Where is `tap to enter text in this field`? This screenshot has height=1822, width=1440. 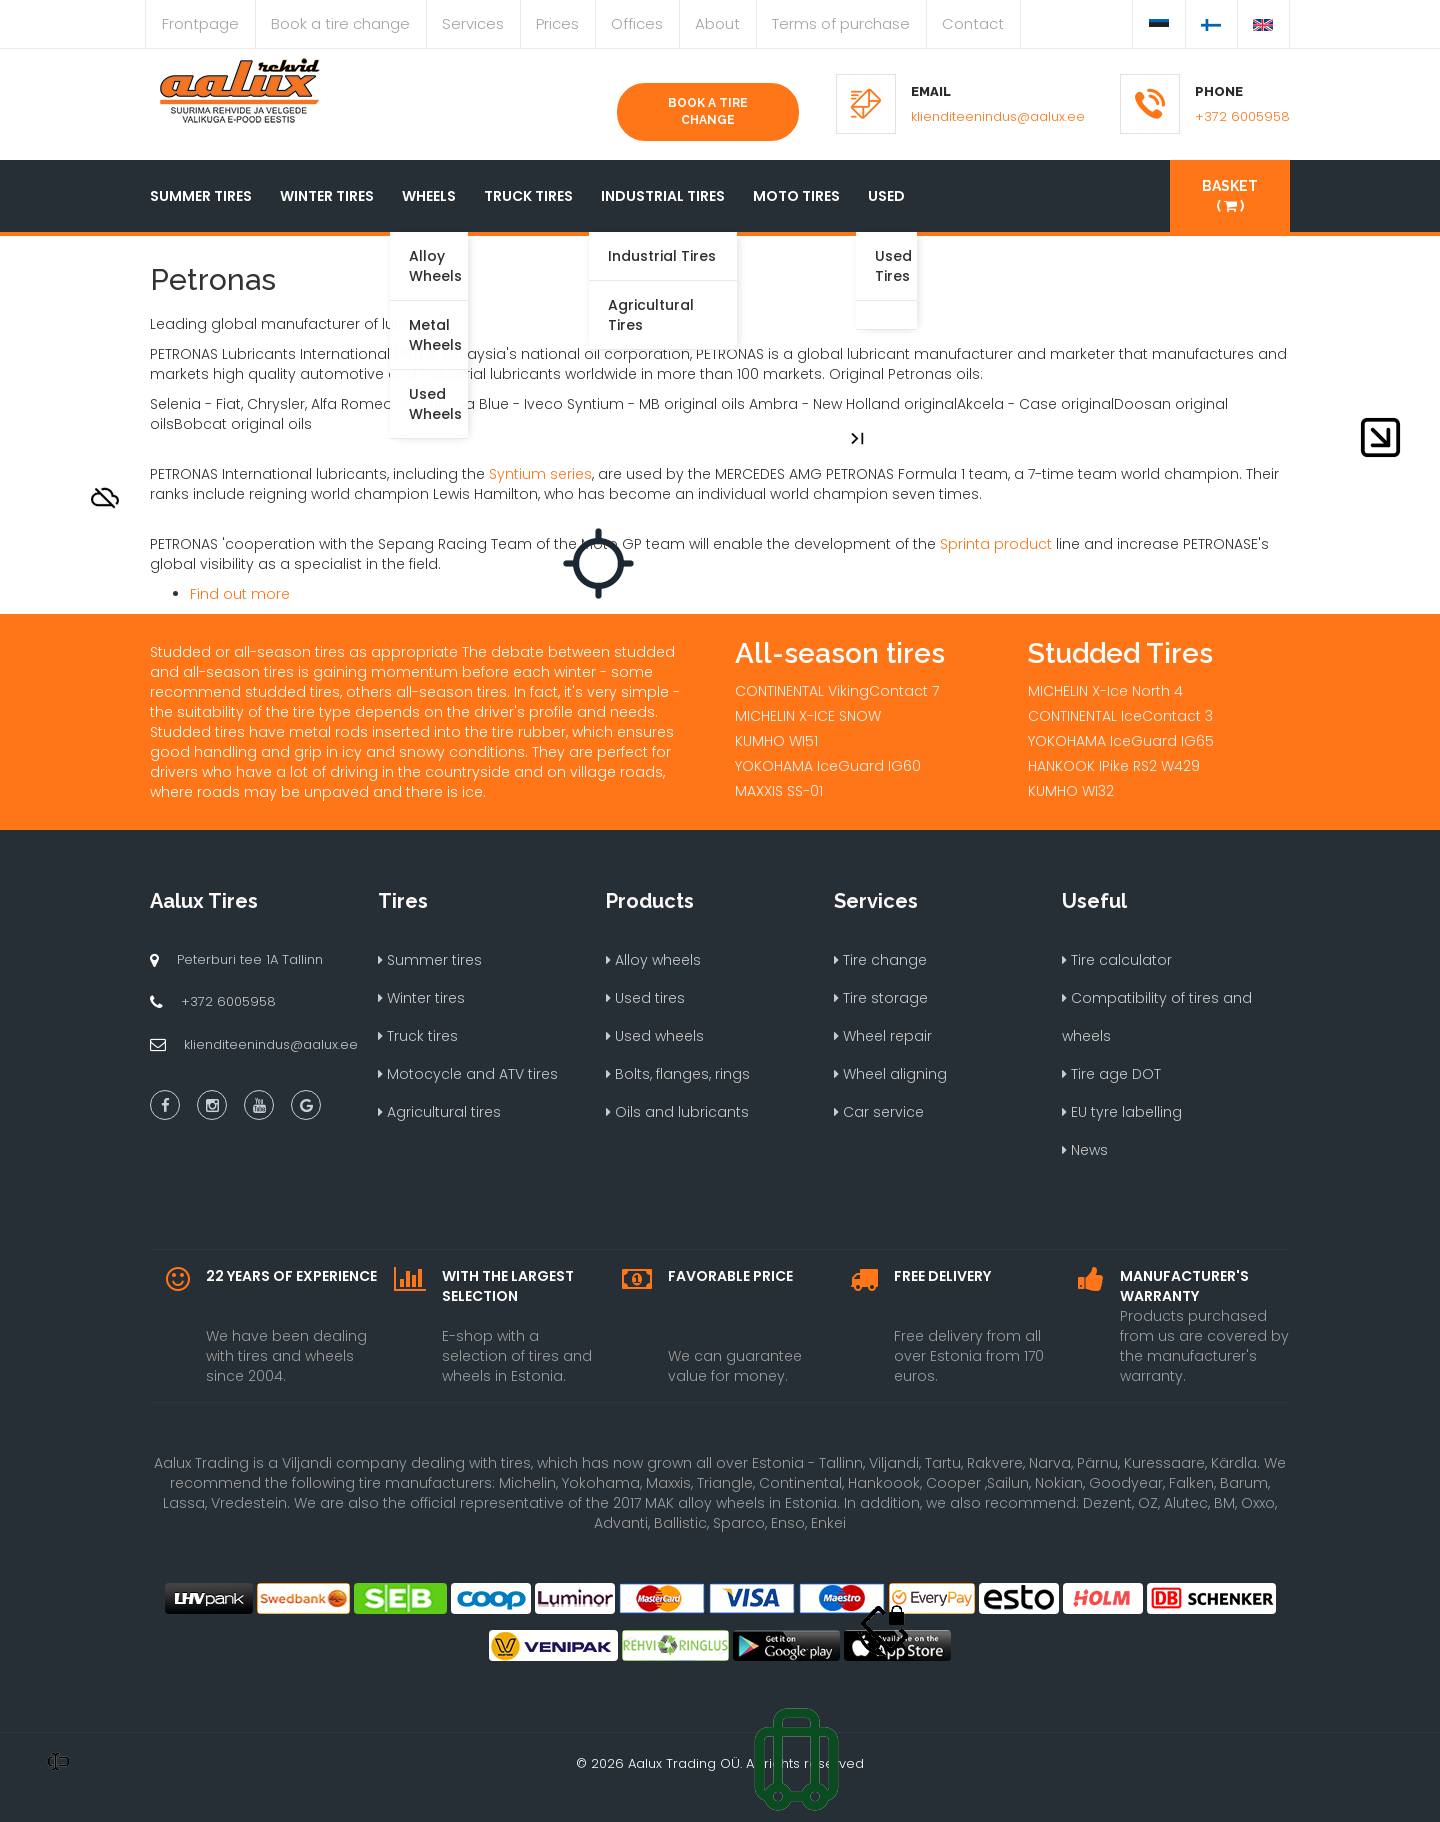
tap to enter text in this field is located at coordinates (58, 1761).